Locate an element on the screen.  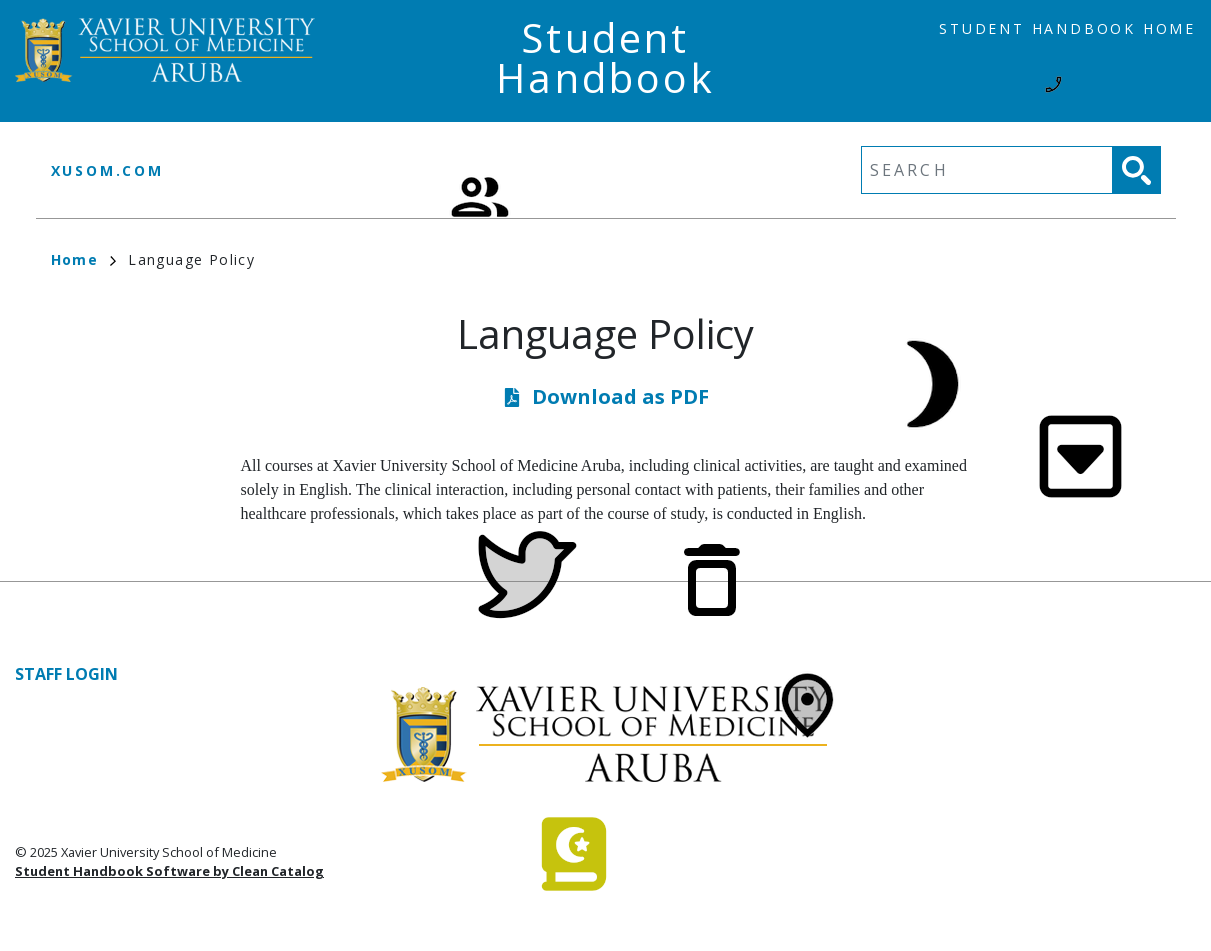
expand dropdown menu is located at coordinates (1080, 456).